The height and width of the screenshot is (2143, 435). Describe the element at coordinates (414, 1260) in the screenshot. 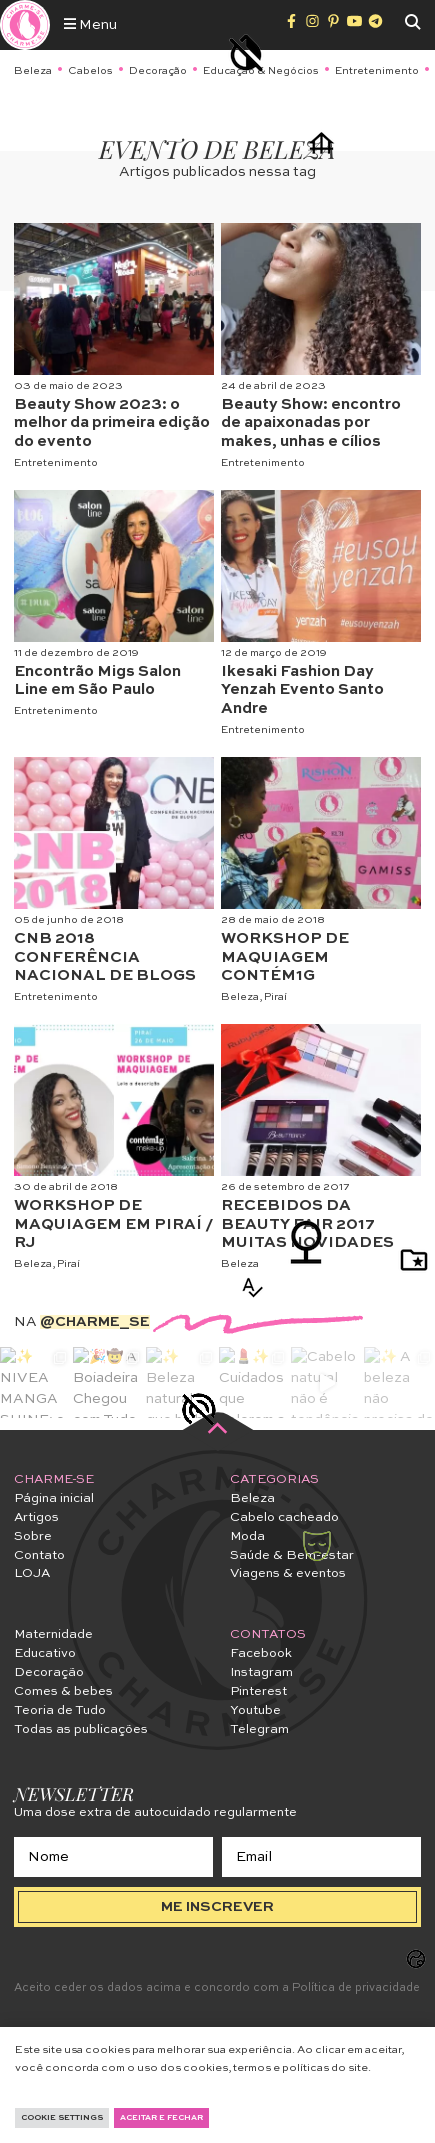

I see `access your starred or favorite files` at that location.